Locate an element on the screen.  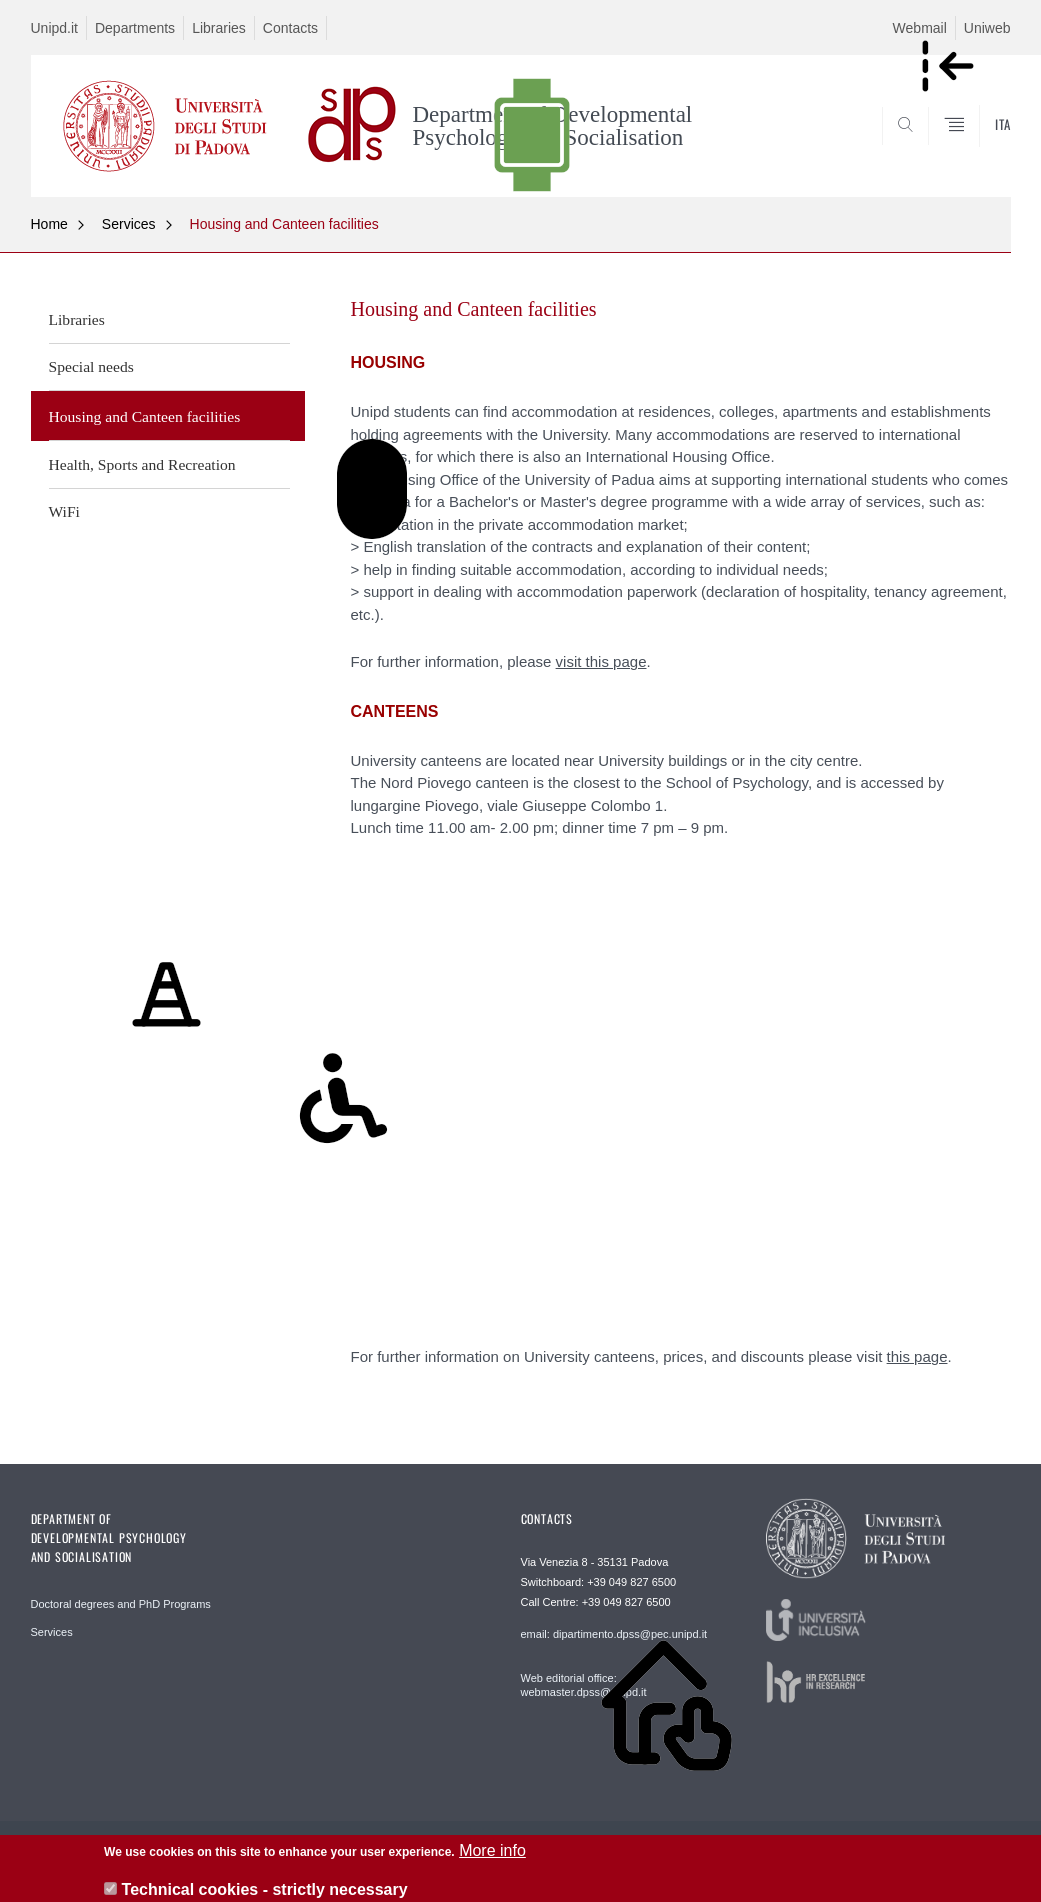
access medication or pharmacy features is located at coordinates (372, 489).